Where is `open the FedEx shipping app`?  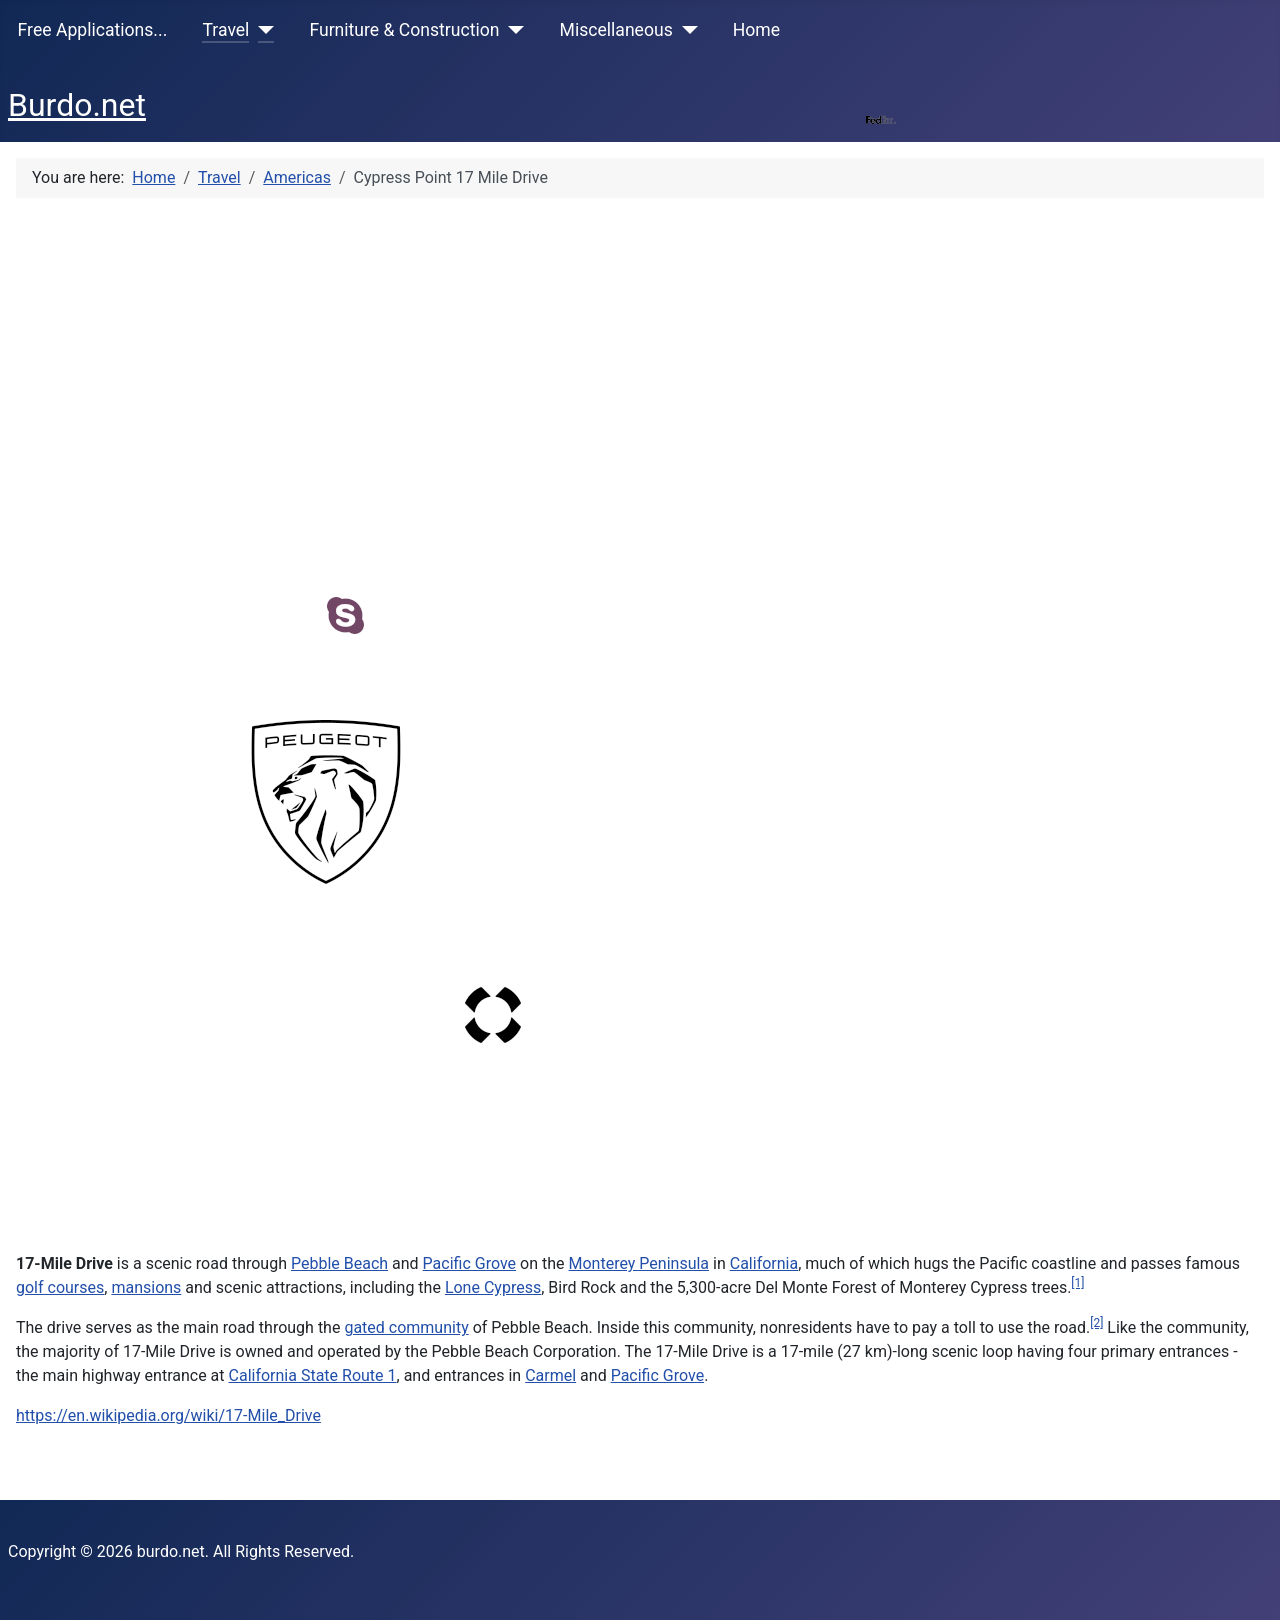 open the FedEx shipping app is located at coordinates (881, 120).